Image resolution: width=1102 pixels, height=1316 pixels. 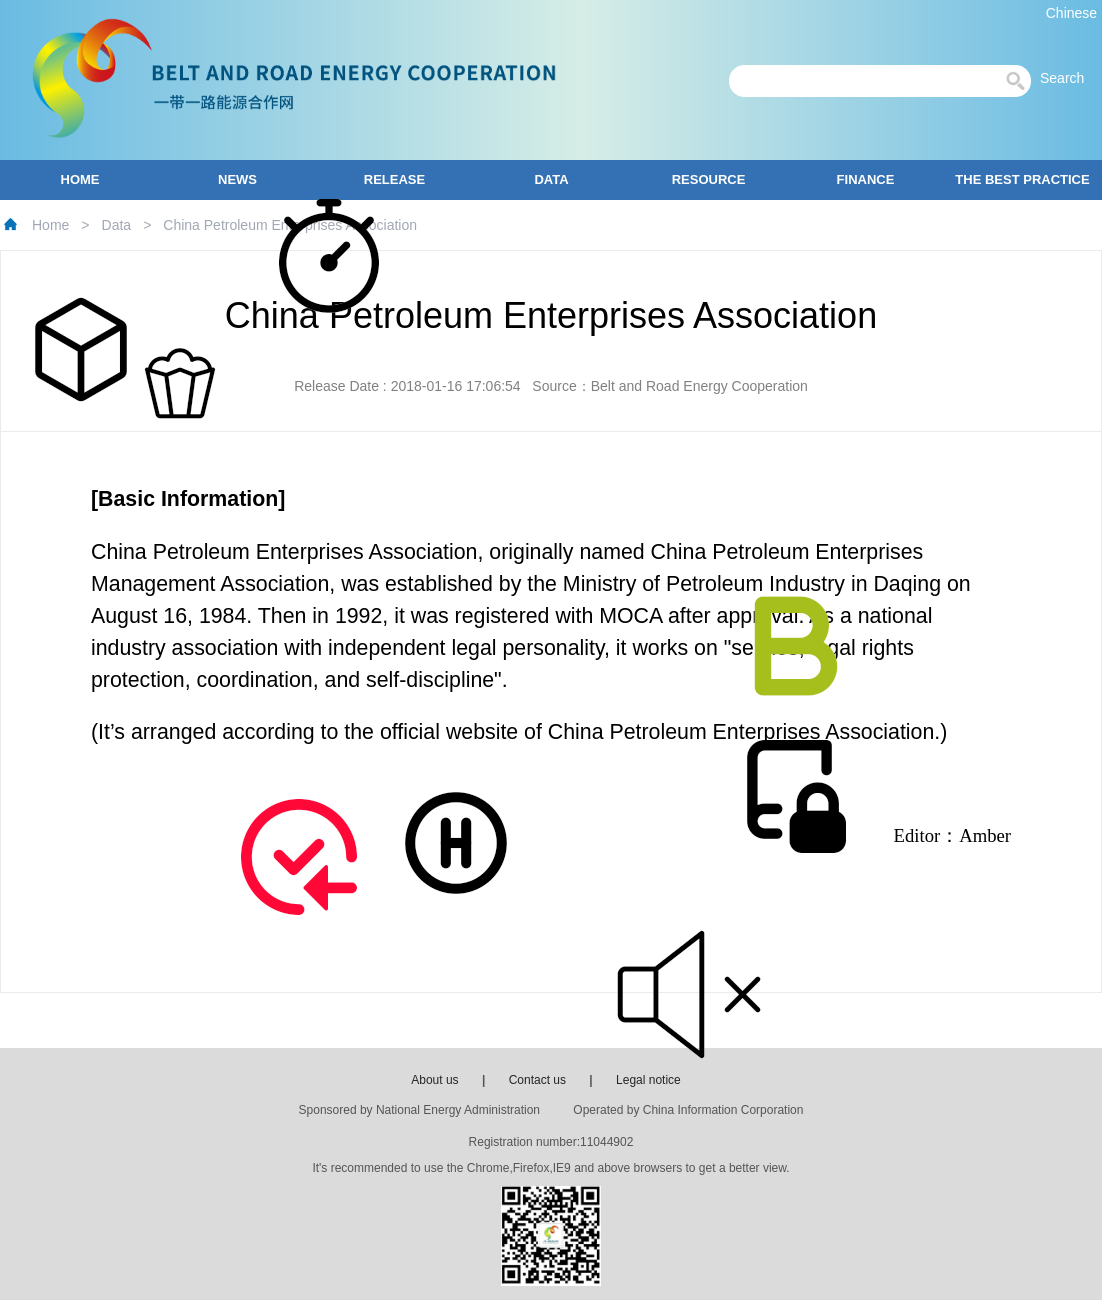 I want to click on indicates a tracked issue has been closed and completed, so click(x=299, y=857).